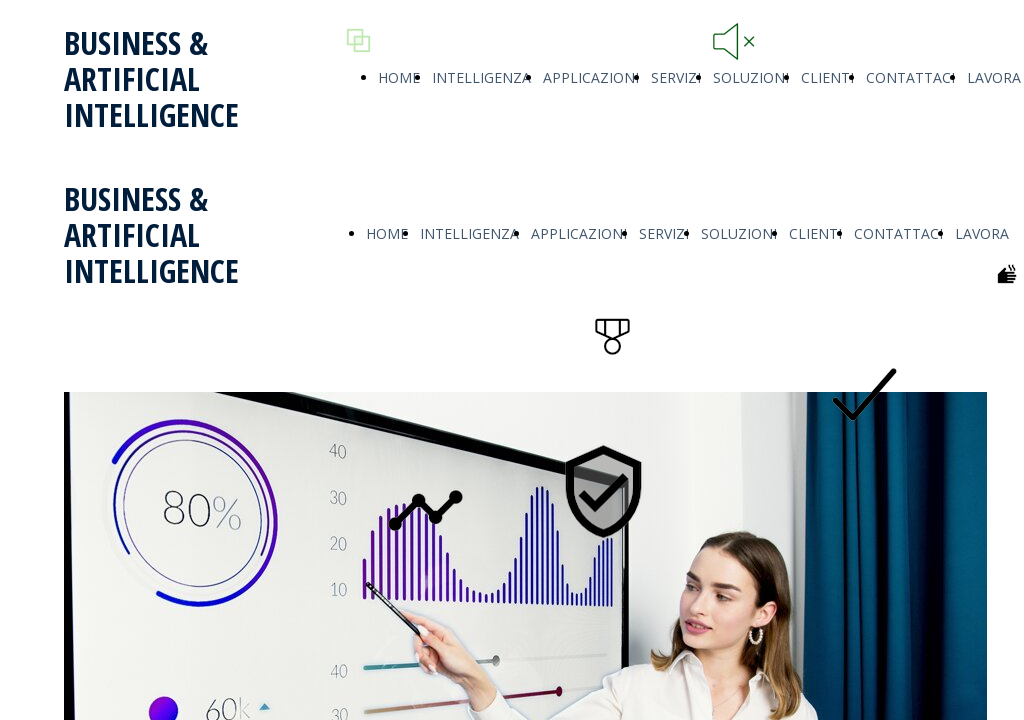  Describe the element at coordinates (358, 40) in the screenshot. I see `merge or intersect selected layers` at that location.